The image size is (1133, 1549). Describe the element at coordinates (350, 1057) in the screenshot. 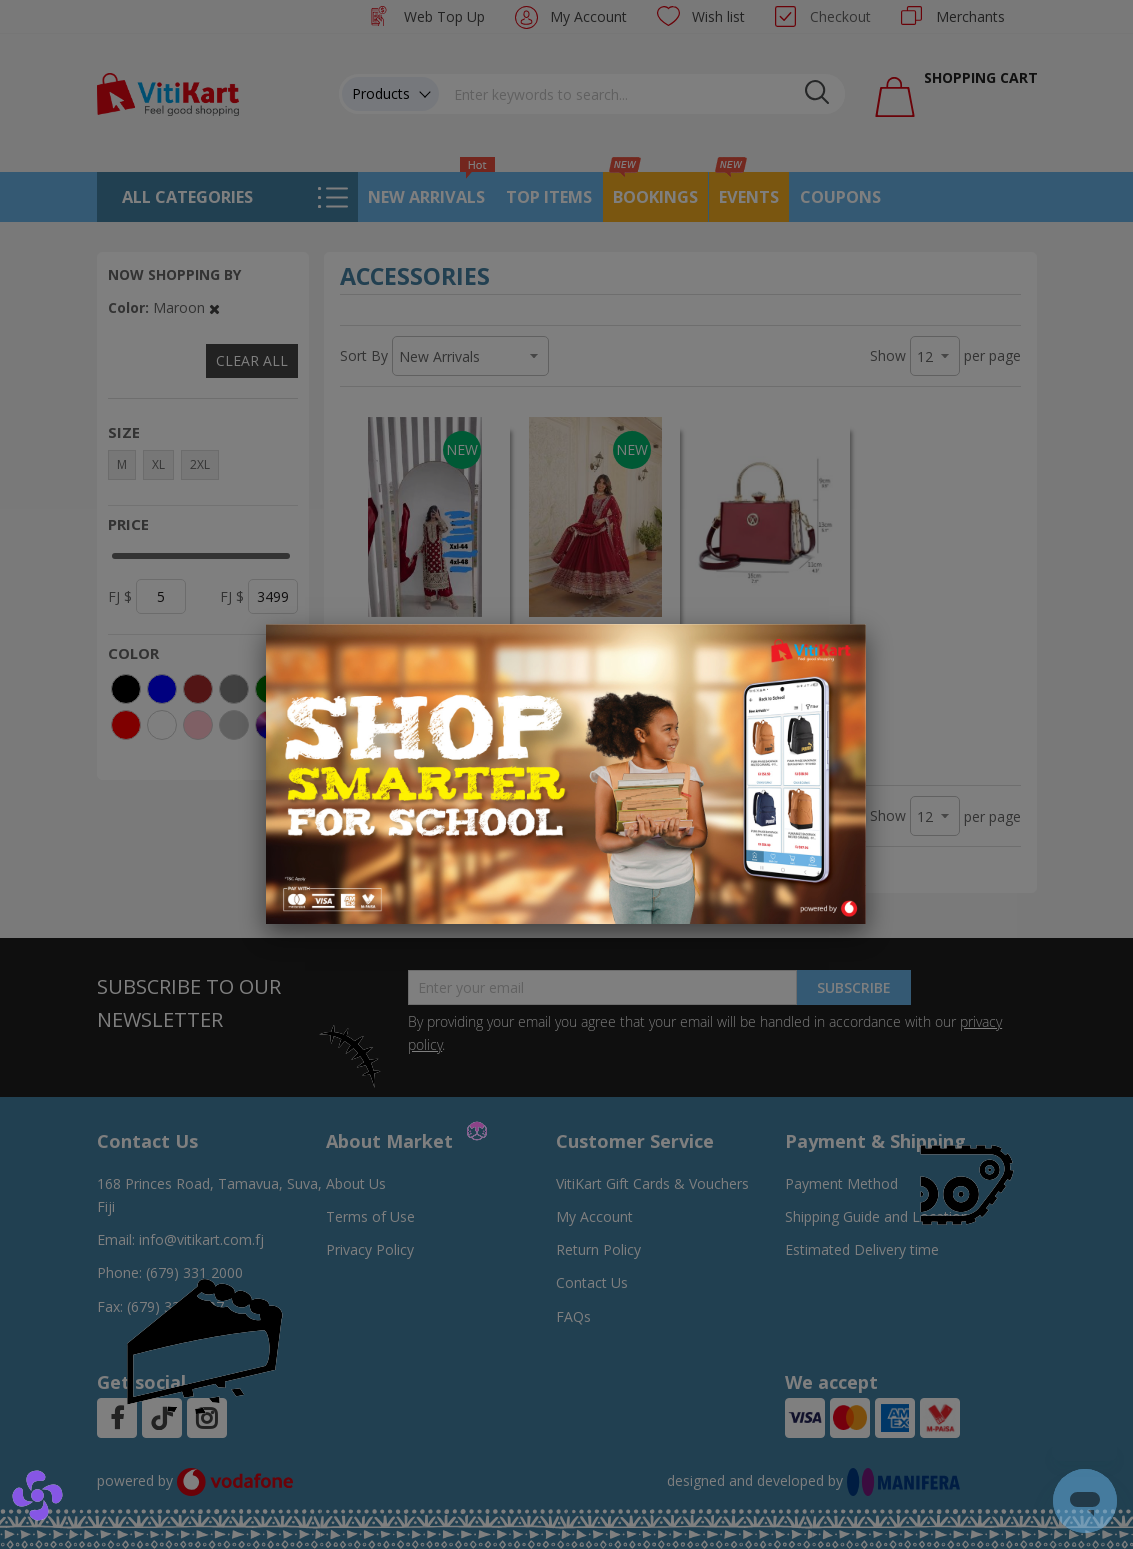

I see `indicates damage or injury status in a game` at that location.